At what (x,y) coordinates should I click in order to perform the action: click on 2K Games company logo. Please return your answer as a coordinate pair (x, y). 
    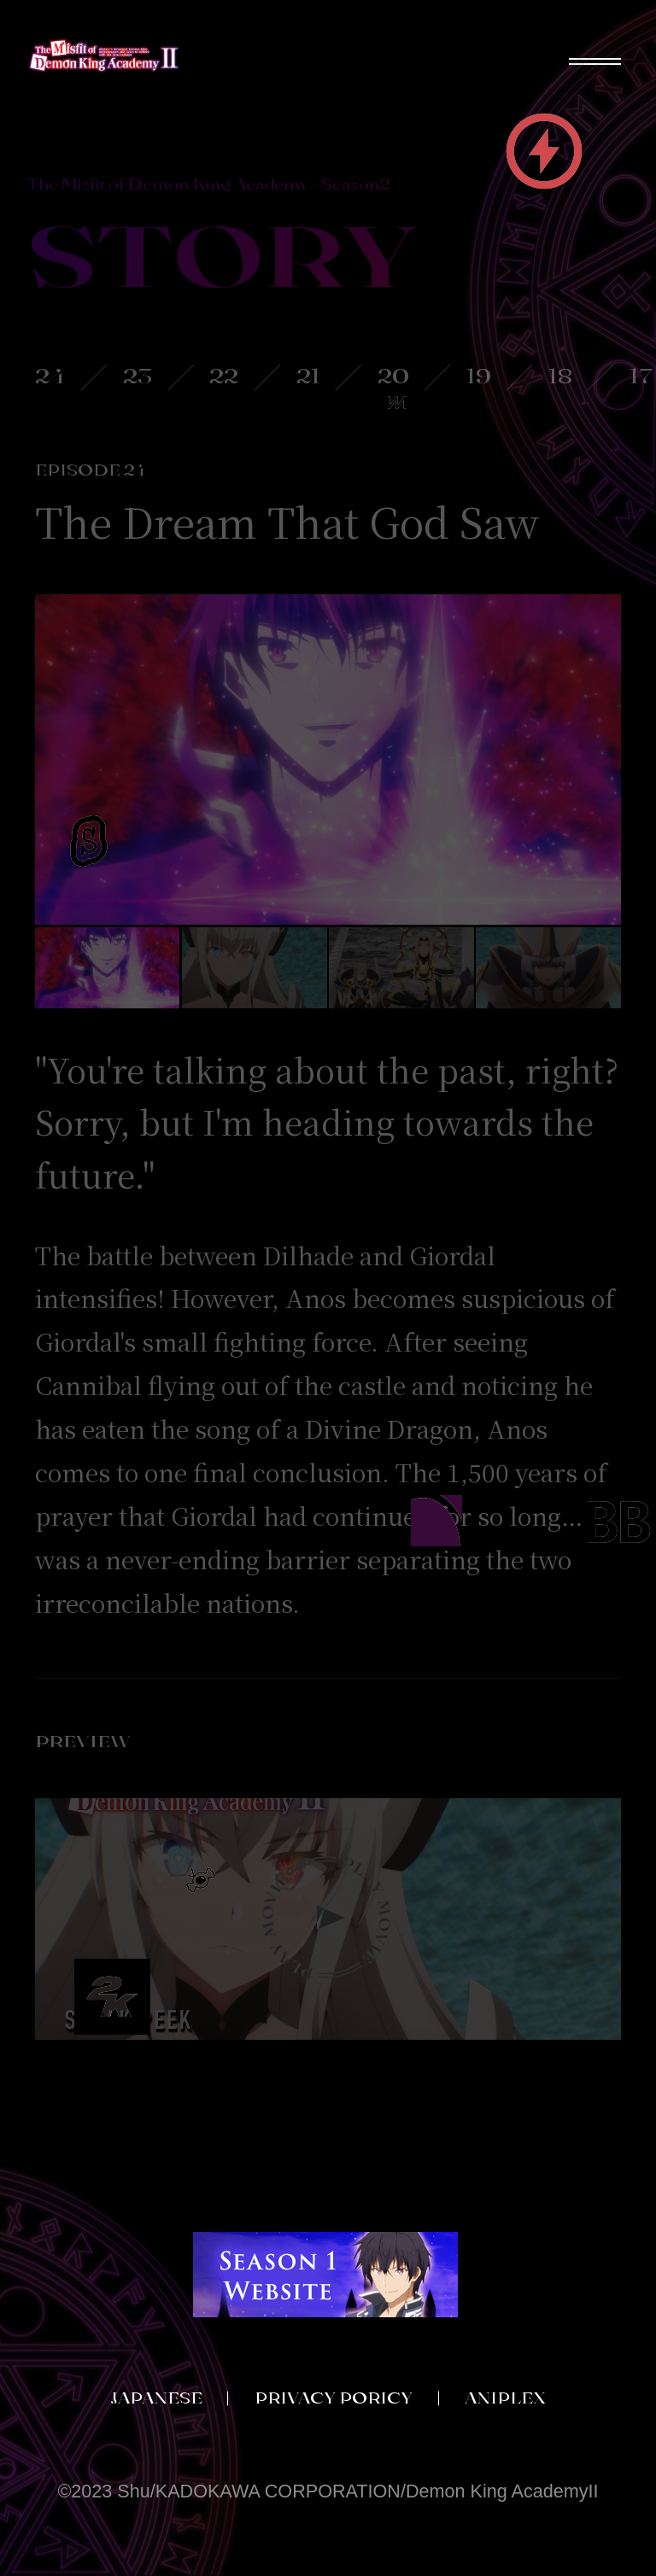
    Looking at the image, I should click on (112, 1996).